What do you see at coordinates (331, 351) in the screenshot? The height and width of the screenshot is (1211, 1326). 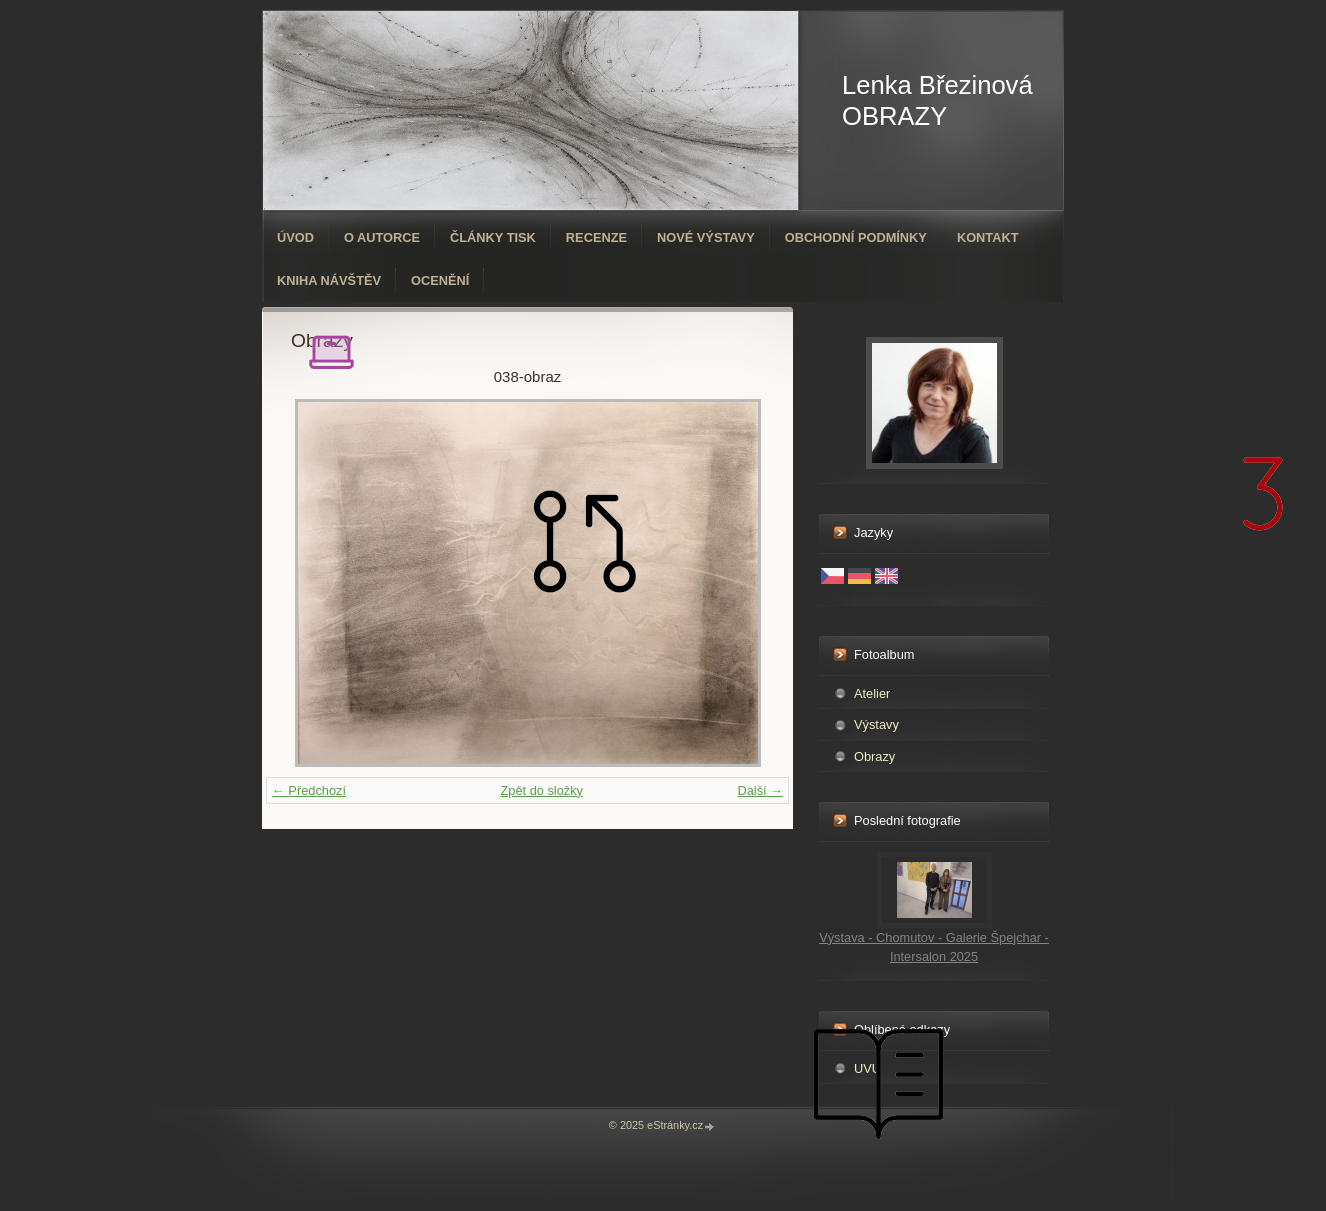 I see `switch to desktop view` at bounding box center [331, 351].